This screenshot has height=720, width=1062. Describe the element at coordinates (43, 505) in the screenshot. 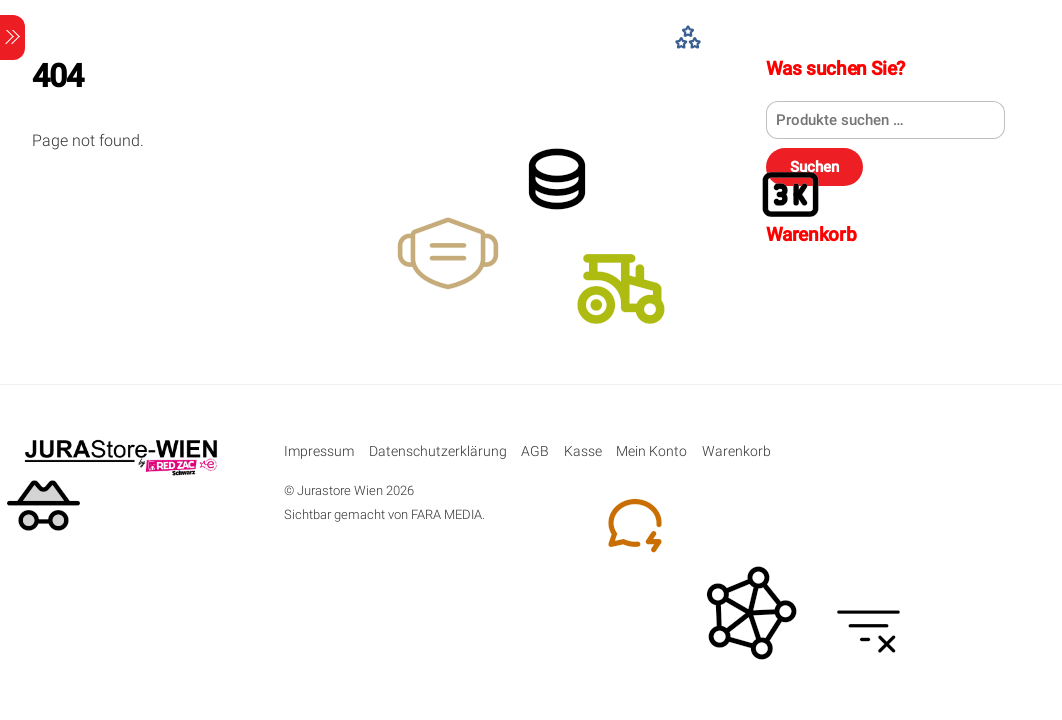

I see `enable incognito or private browsing mode` at that location.